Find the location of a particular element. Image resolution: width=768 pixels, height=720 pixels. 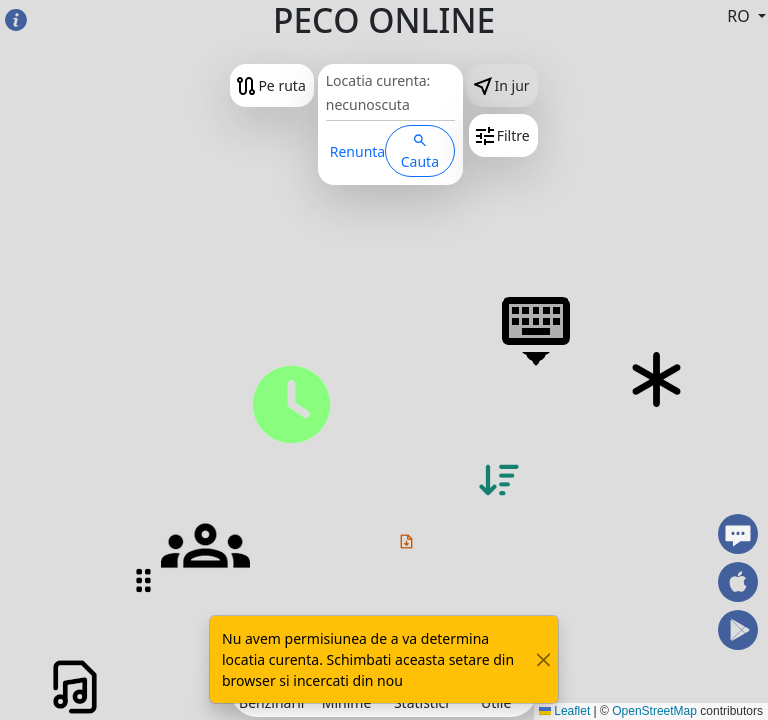

view time or clock settings is located at coordinates (291, 404).